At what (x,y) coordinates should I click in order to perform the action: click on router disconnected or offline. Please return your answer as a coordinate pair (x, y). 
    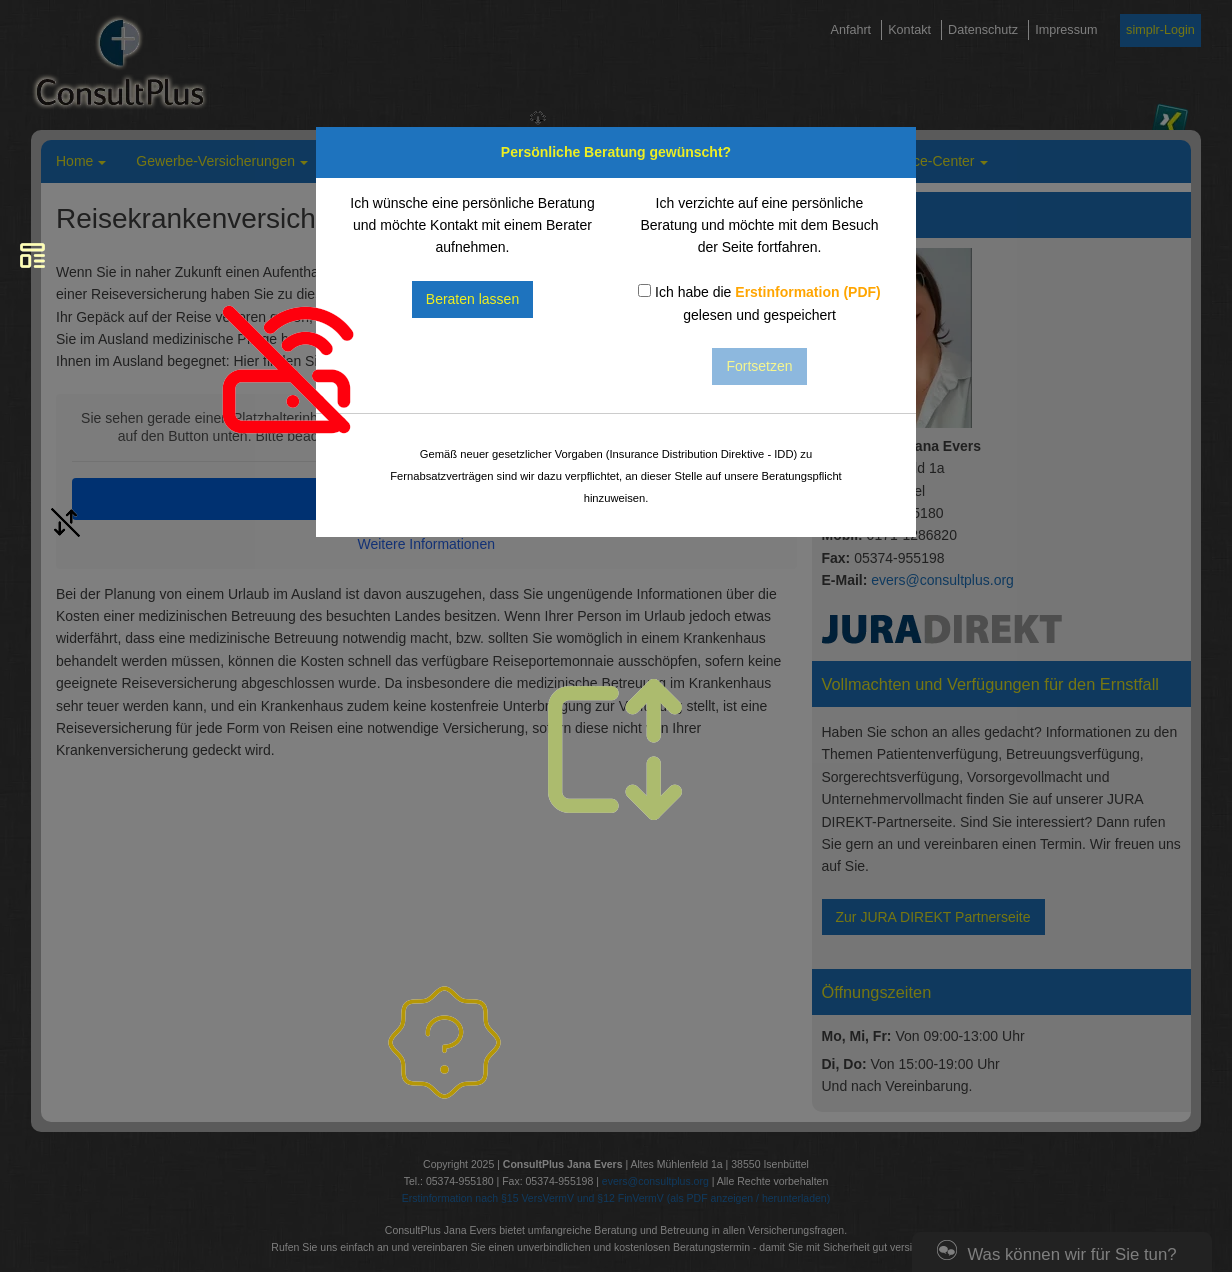
    Looking at the image, I should click on (286, 369).